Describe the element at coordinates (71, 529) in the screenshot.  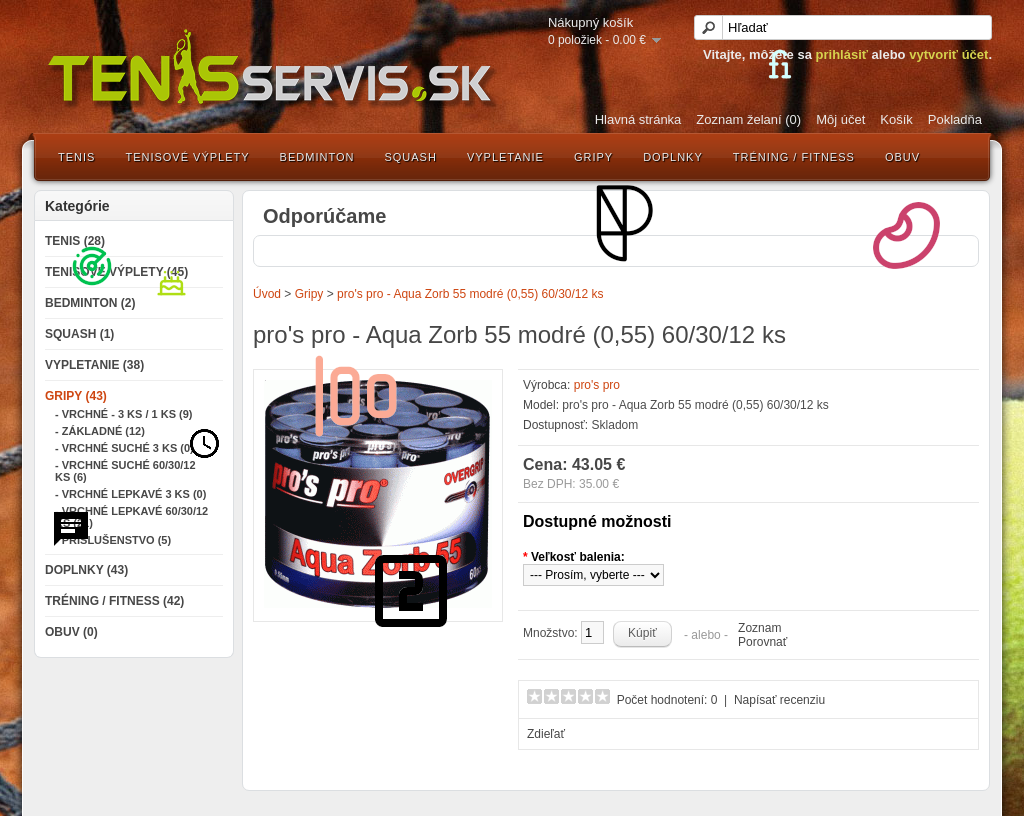
I see `open chat or messaging` at that location.